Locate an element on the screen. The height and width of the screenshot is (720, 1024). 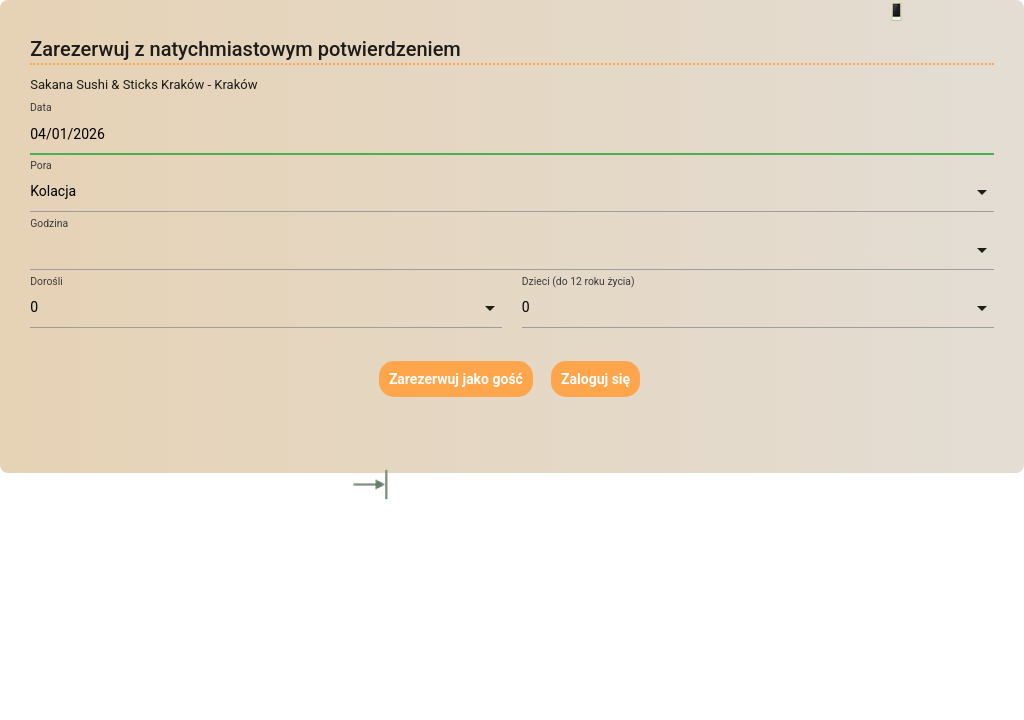
indicates a connected iPod nano device is located at coordinates (896, 11).